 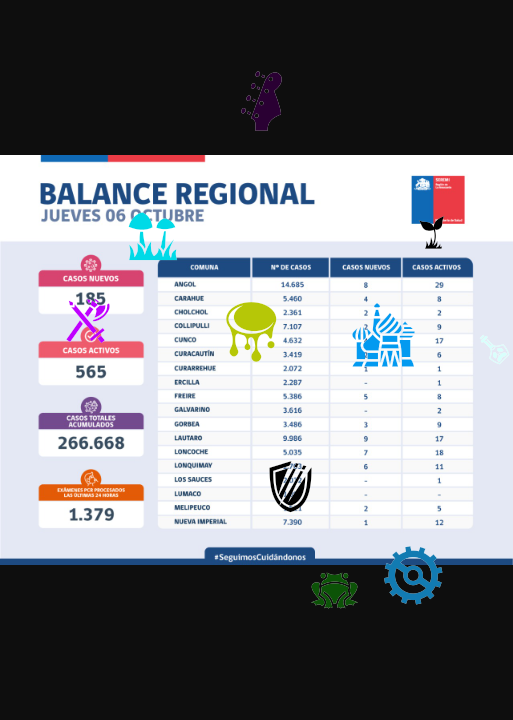 What do you see at coordinates (261, 100) in the screenshot?
I see `access bass guitar or music settings` at bounding box center [261, 100].